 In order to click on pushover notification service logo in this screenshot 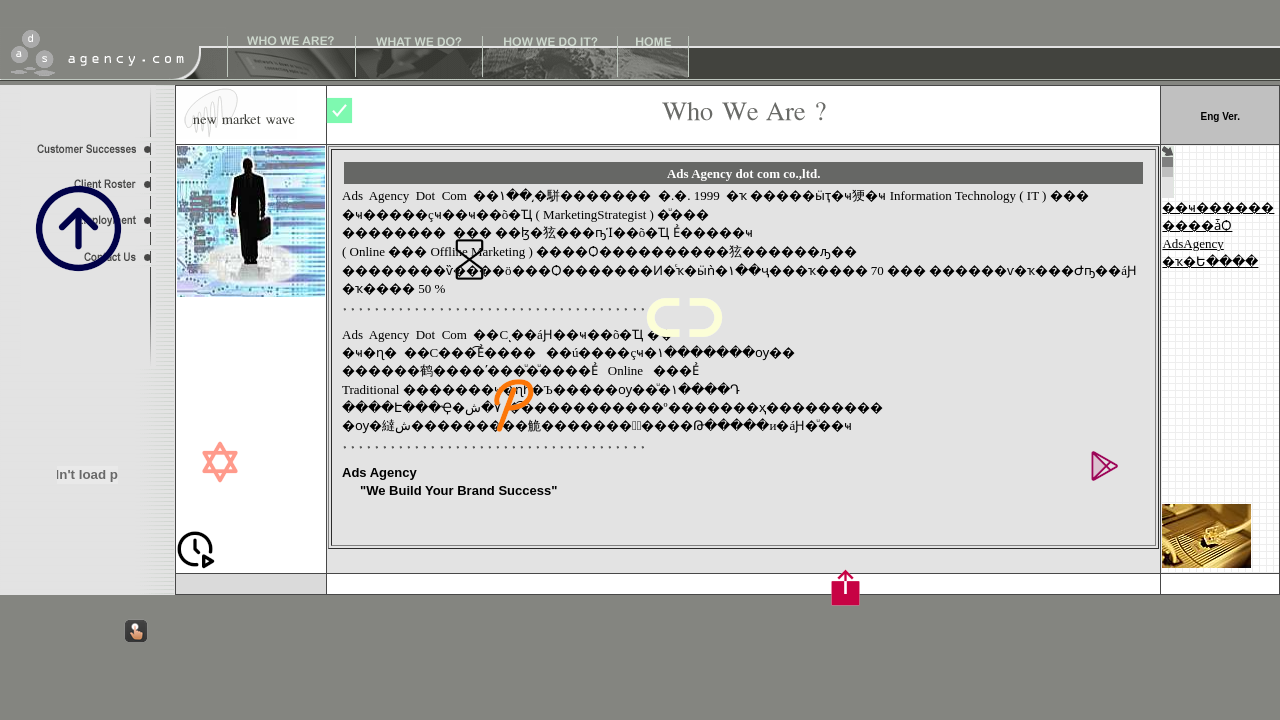, I will do `click(512, 405)`.